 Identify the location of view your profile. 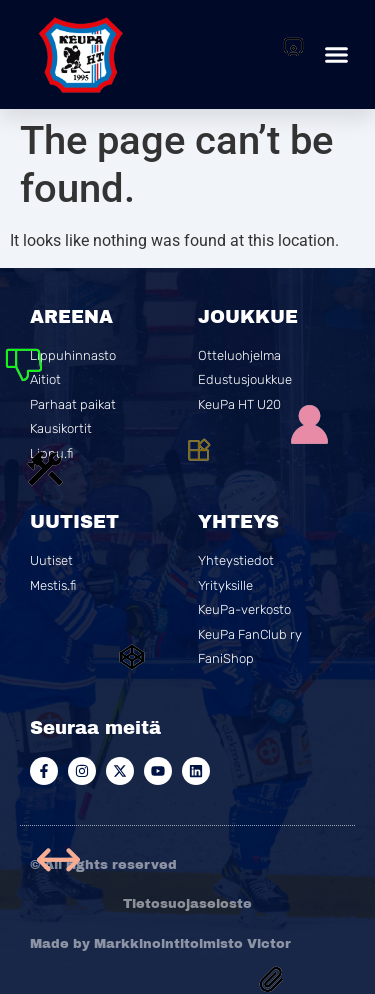
(309, 424).